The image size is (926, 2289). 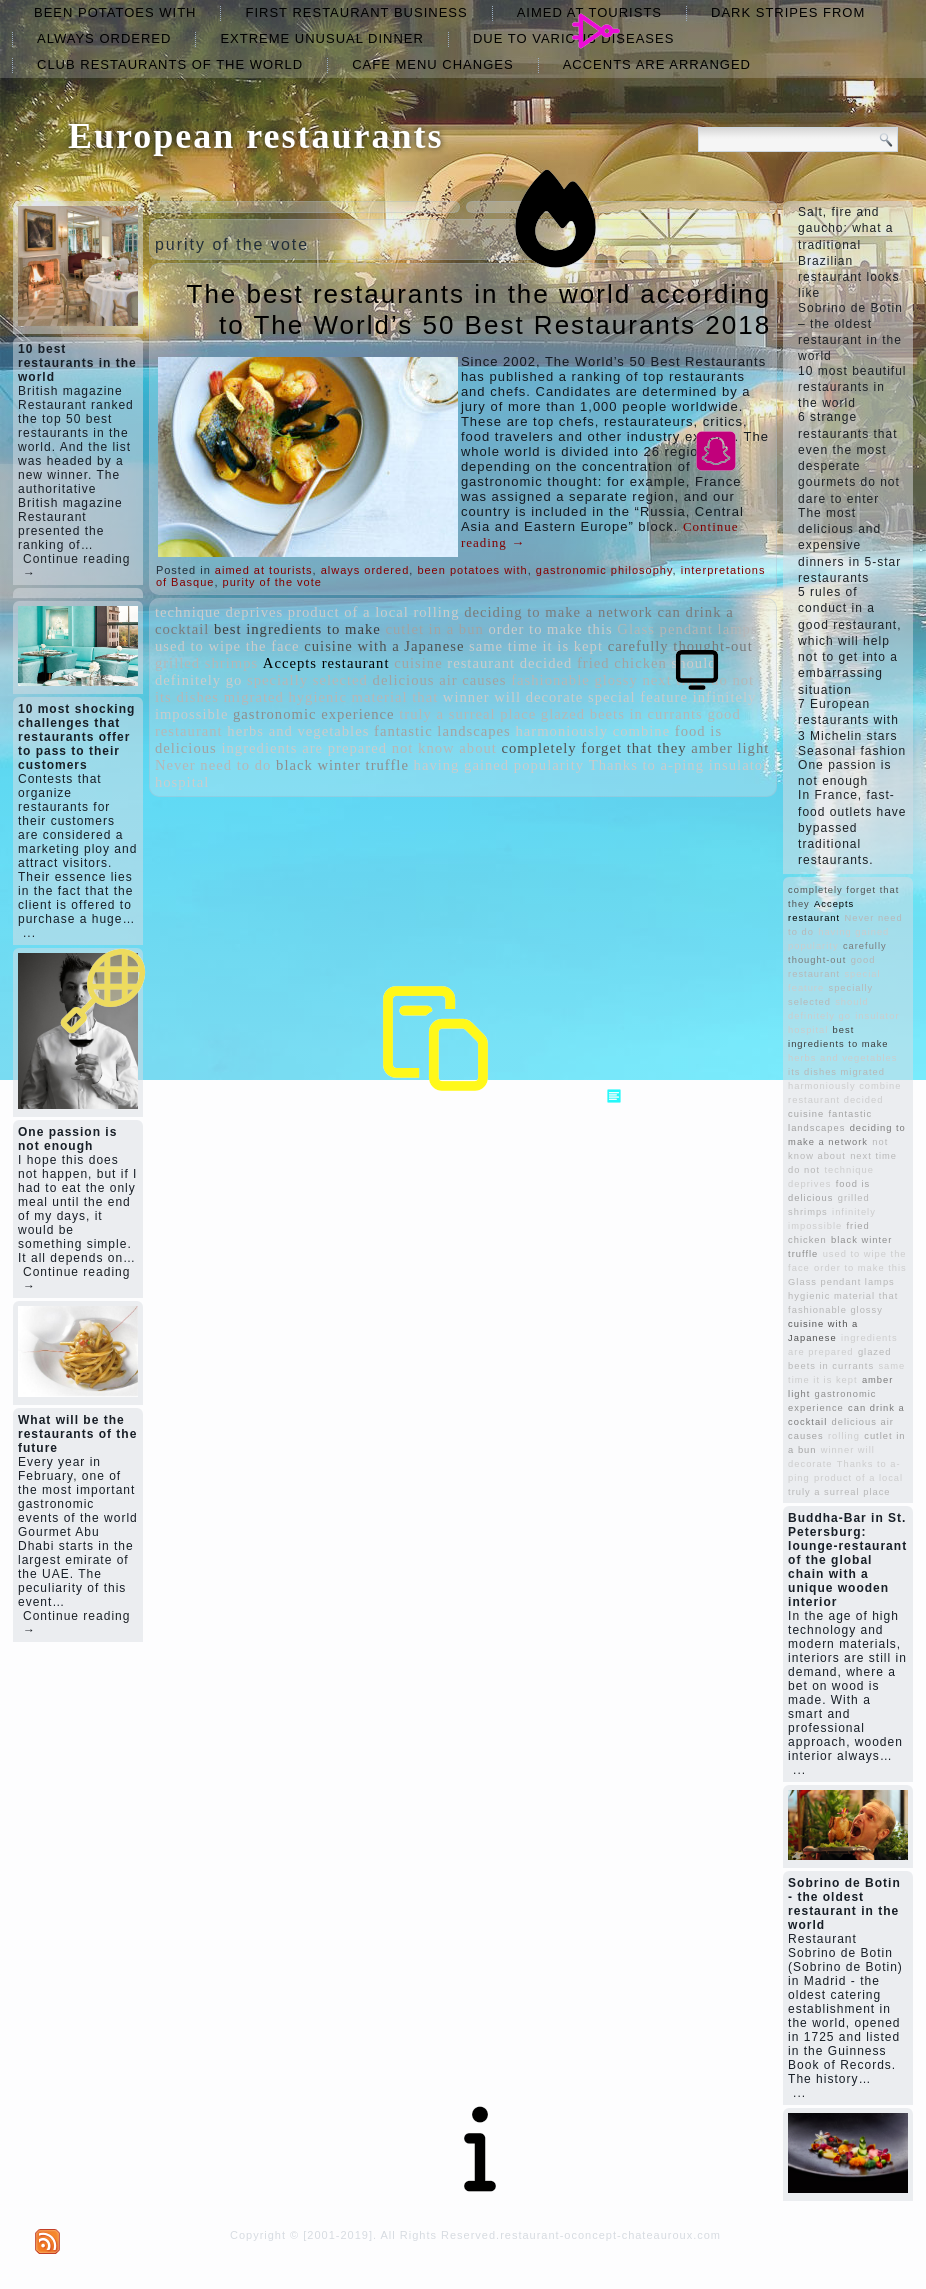 What do you see at coordinates (716, 451) in the screenshot?
I see `open Snapchat app` at bounding box center [716, 451].